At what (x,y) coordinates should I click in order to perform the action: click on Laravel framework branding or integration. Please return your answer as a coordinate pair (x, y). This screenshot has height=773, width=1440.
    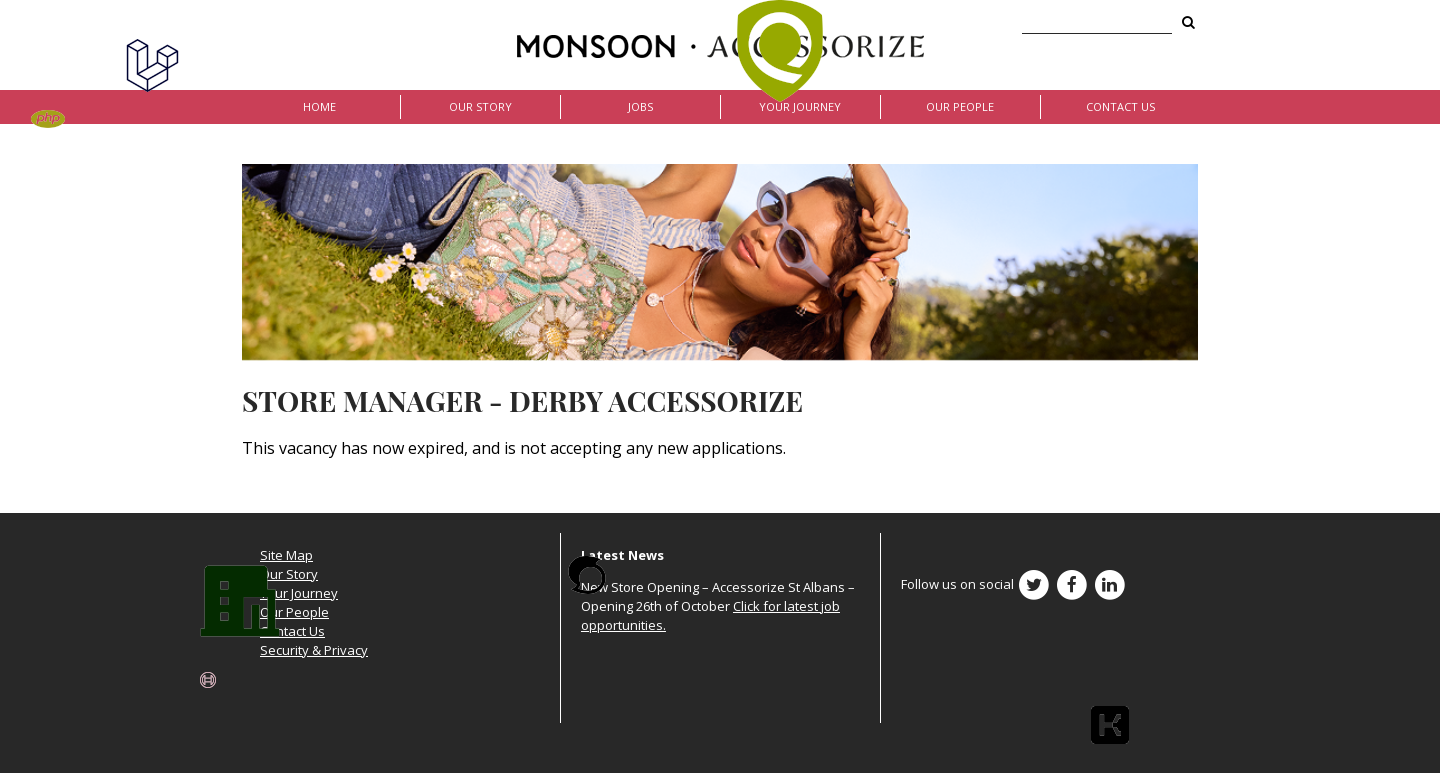
    Looking at the image, I should click on (152, 65).